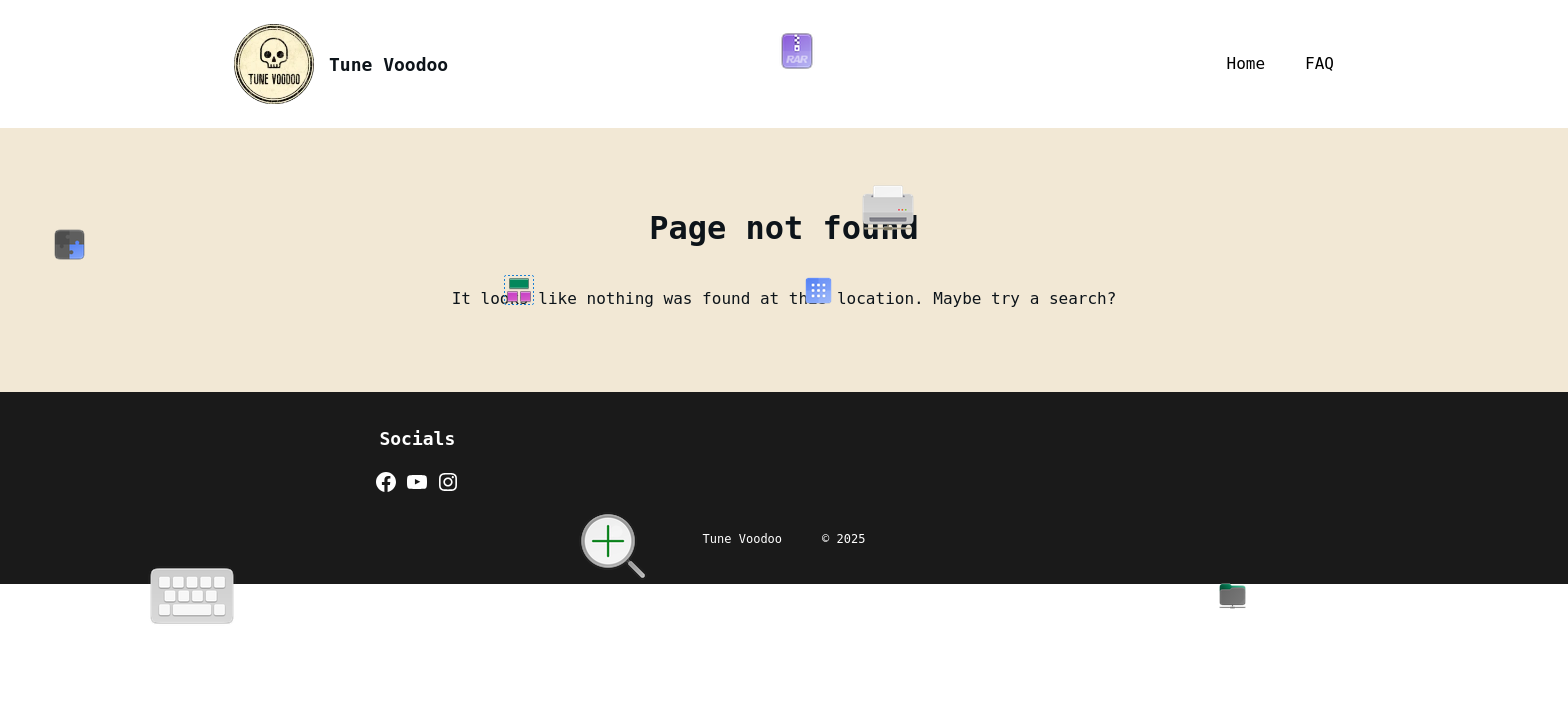 This screenshot has width=1568, height=720. I want to click on zoom in on file or document, so click(612, 545).